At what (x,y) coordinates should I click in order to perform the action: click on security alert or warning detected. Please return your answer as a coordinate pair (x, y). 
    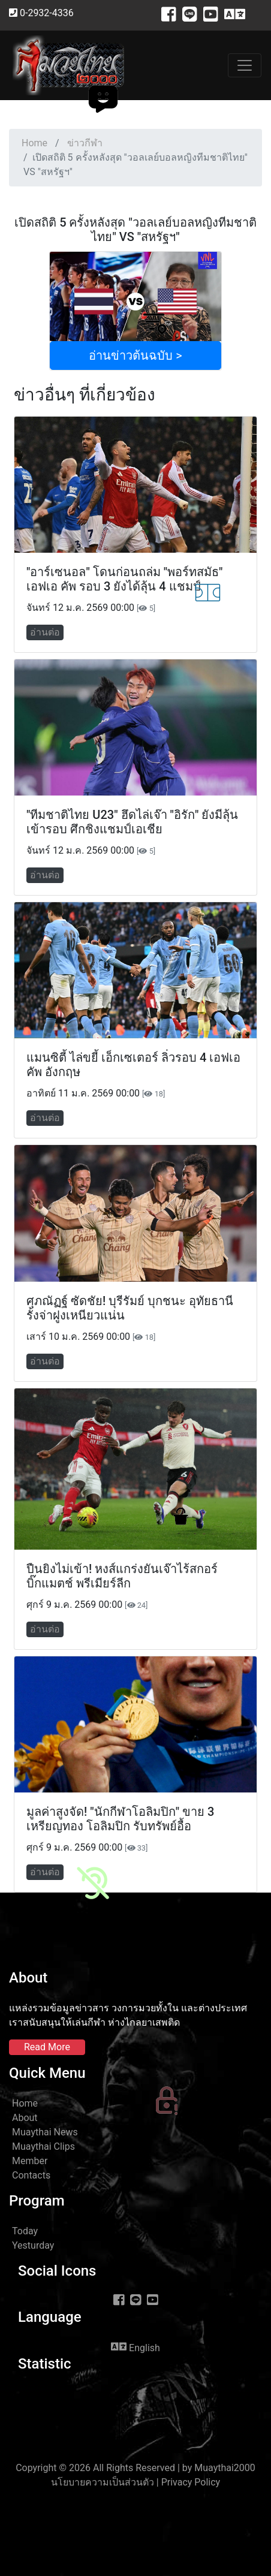
    Looking at the image, I should click on (167, 2100).